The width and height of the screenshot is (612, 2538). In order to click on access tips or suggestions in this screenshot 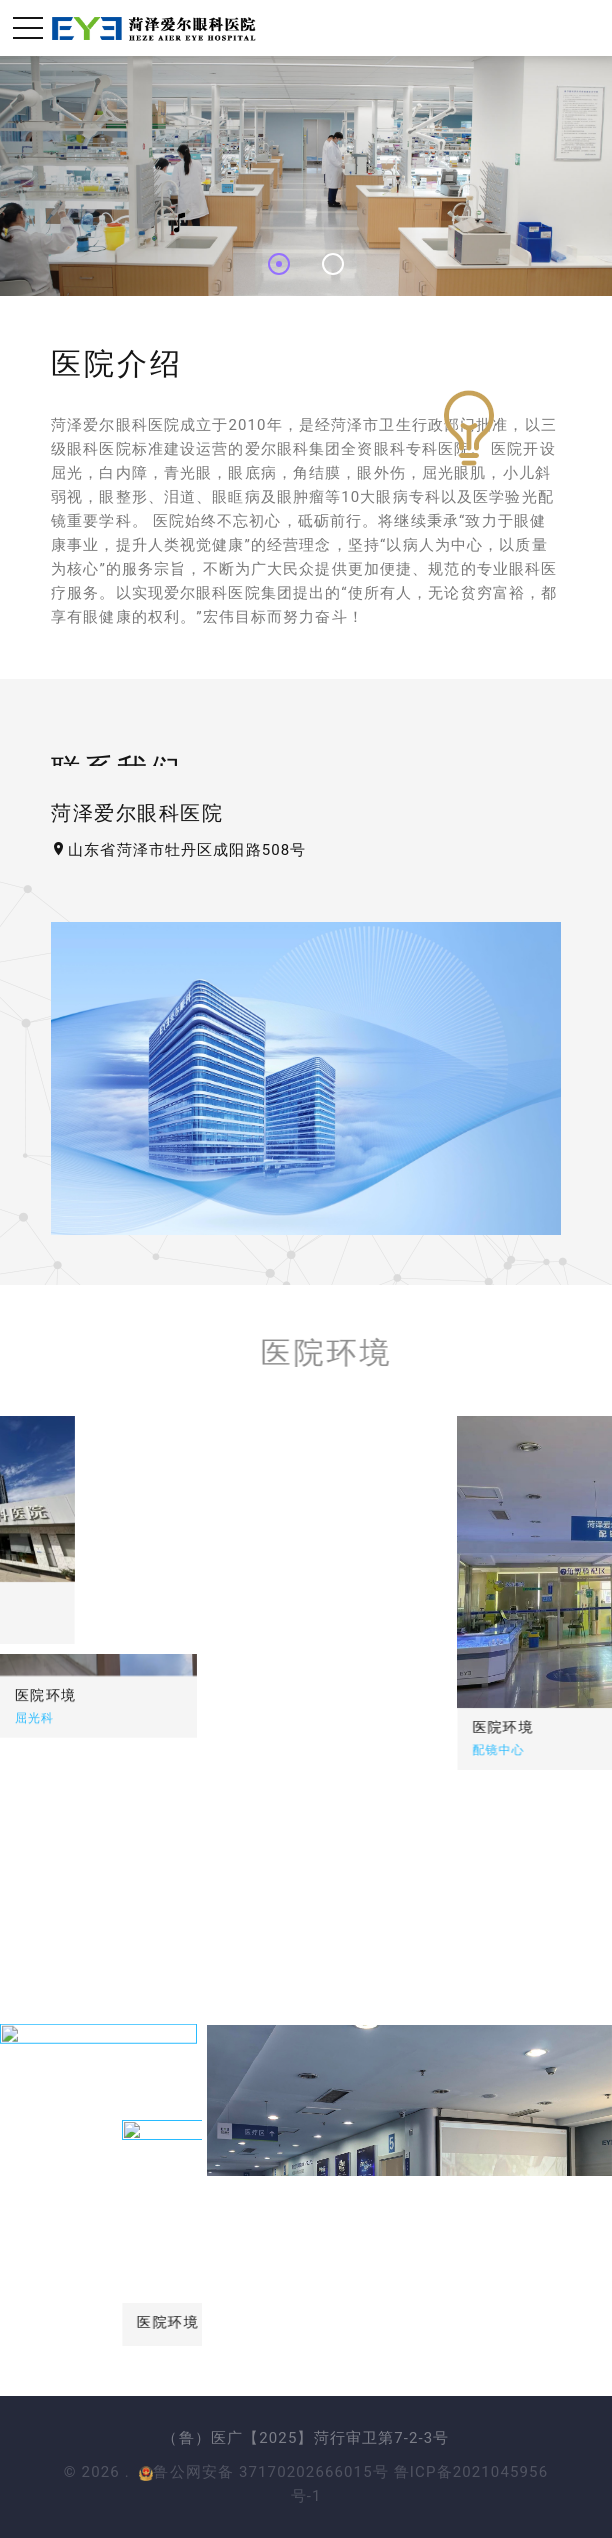, I will do `click(469, 428)`.